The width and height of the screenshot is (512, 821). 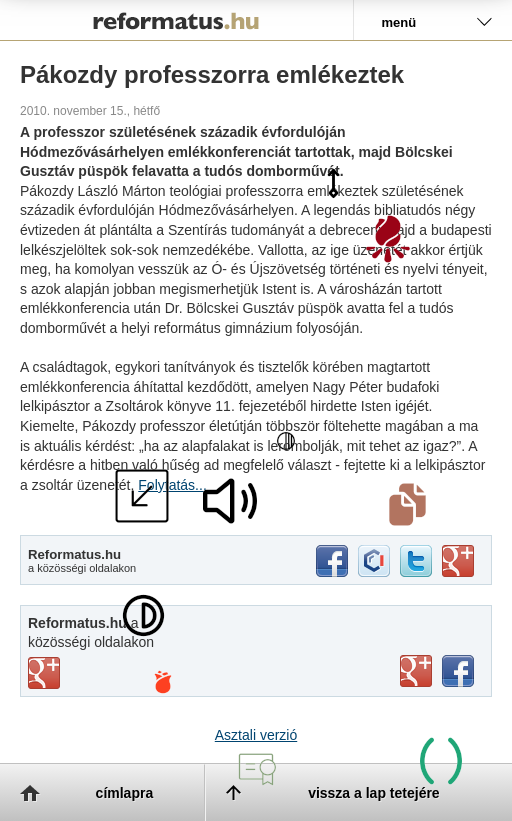 I want to click on toggle between light and dark mode, so click(x=286, y=441).